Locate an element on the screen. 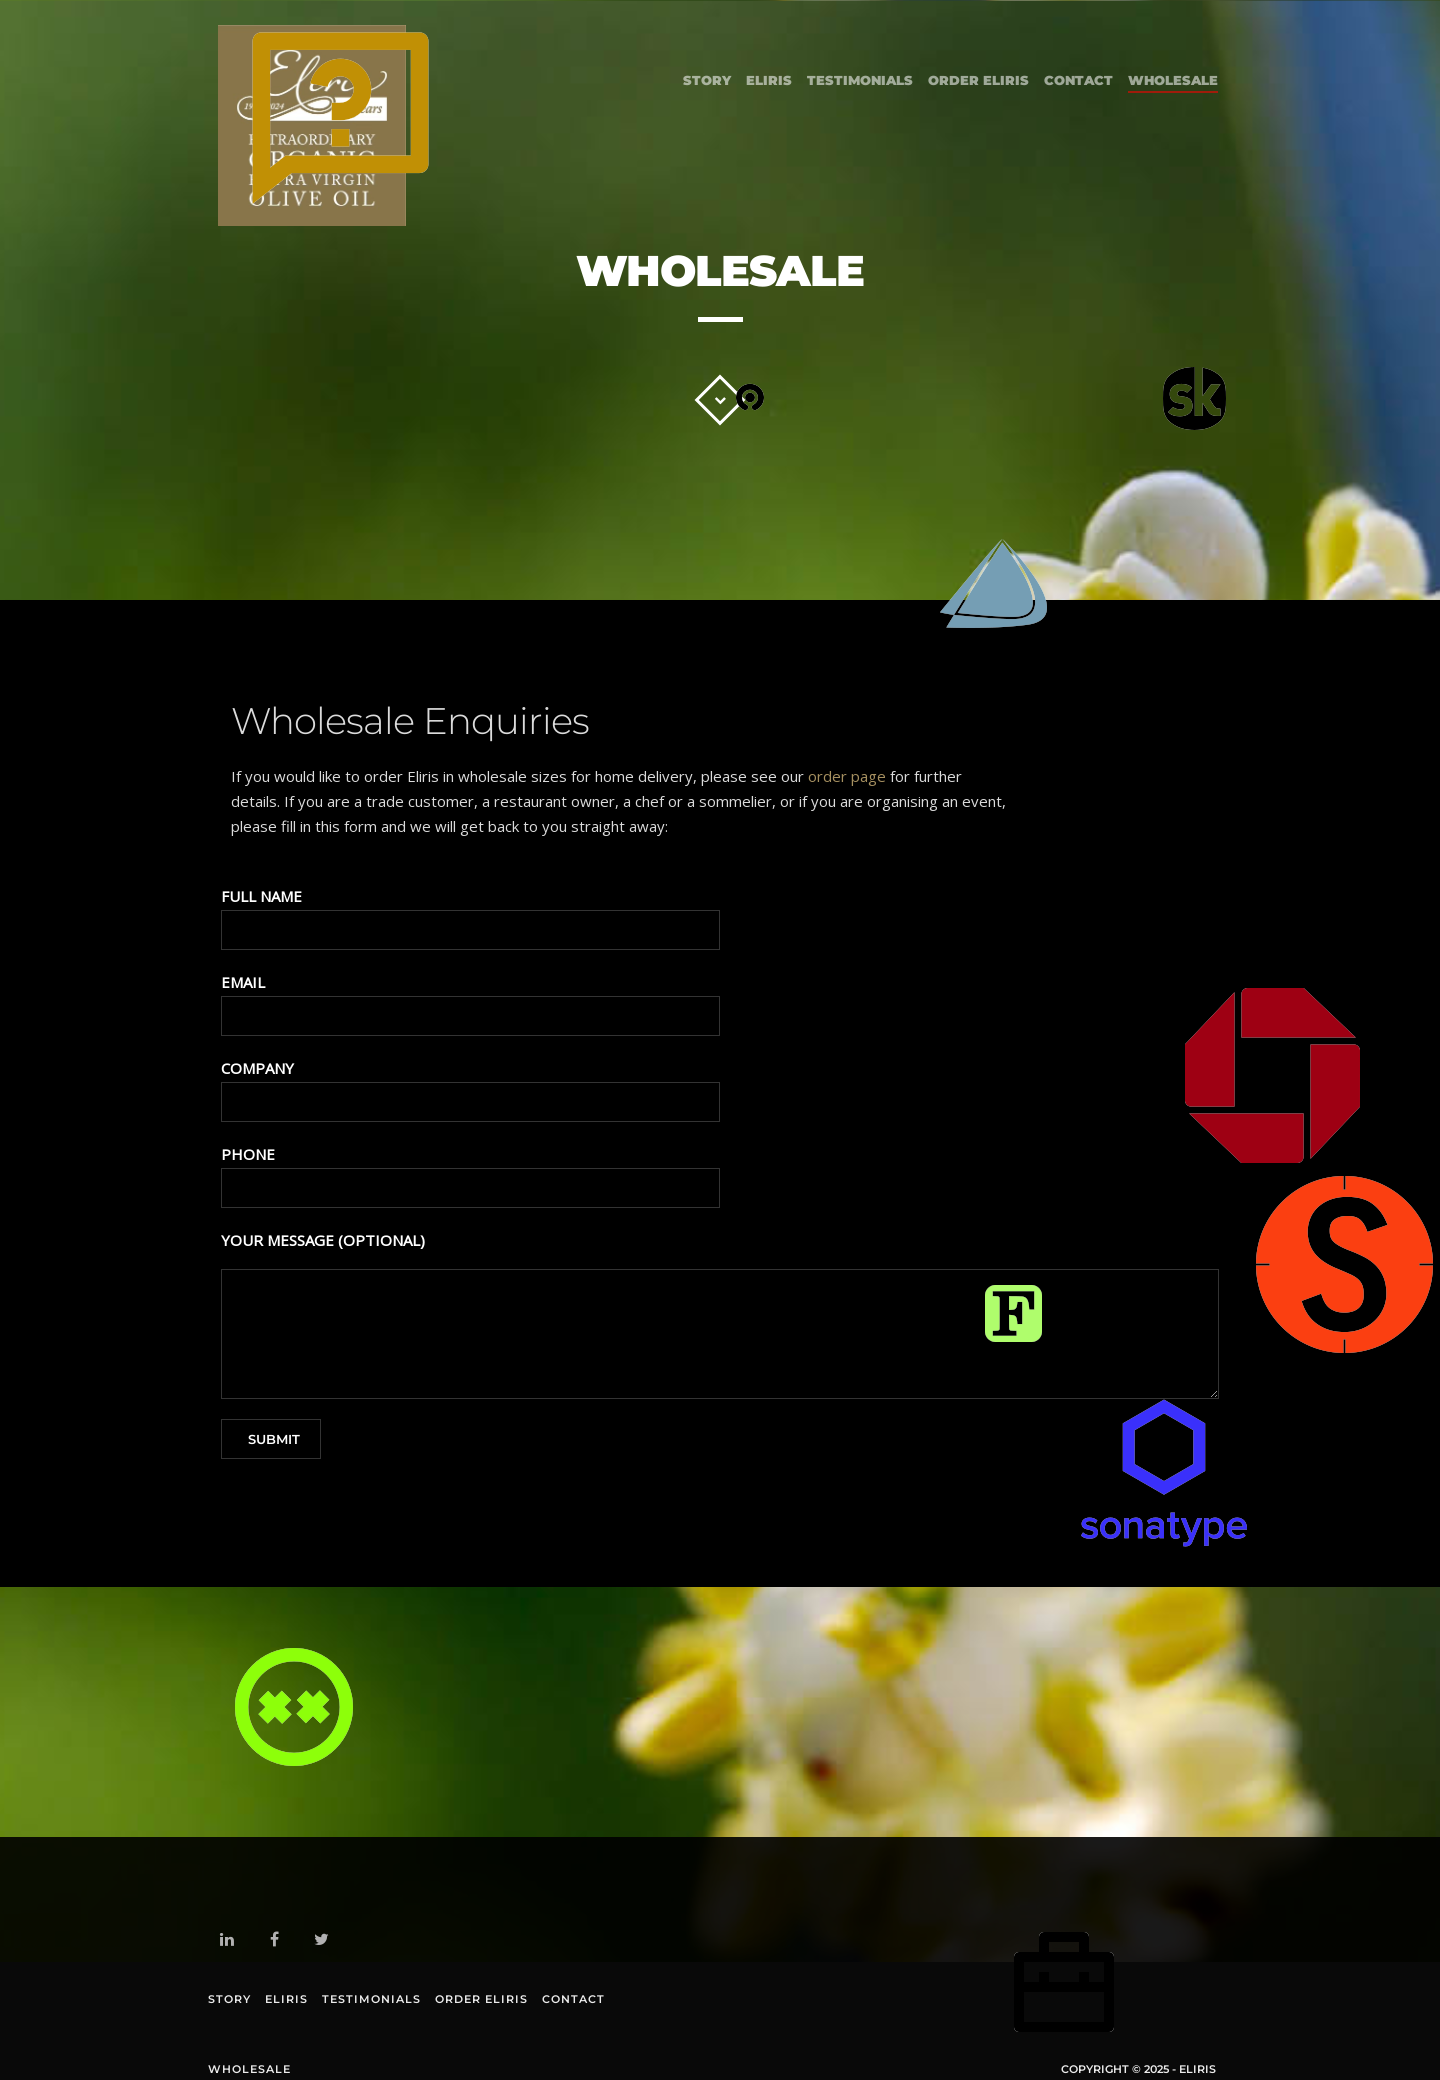  open the Songkick app is located at coordinates (1194, 398).